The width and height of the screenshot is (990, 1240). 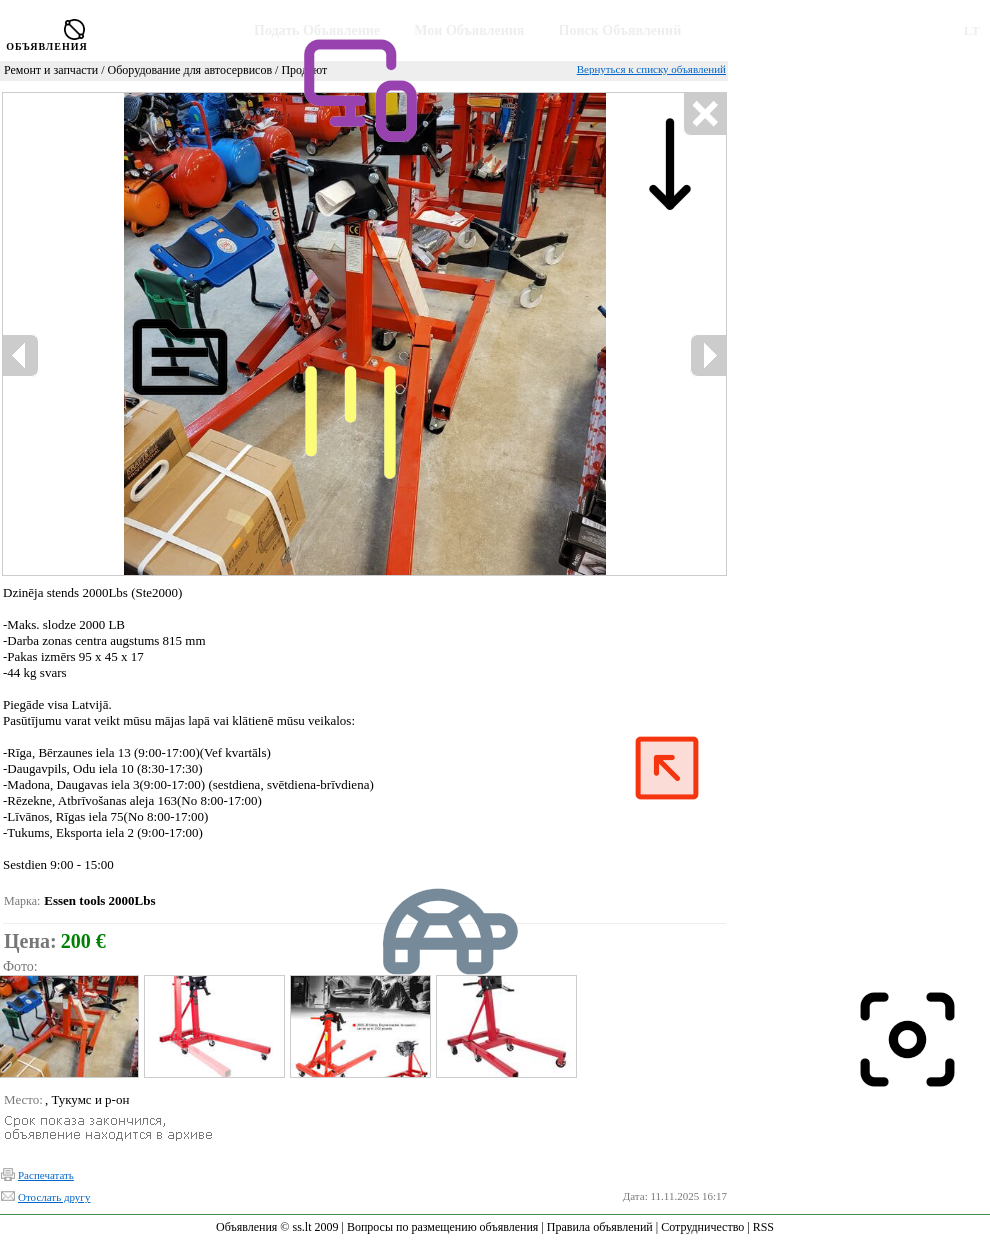 What do you see at coordinates (450, 931) in the screenshot?
I see `indicates slow loading or processing speed` at bounding box center [450, 931].